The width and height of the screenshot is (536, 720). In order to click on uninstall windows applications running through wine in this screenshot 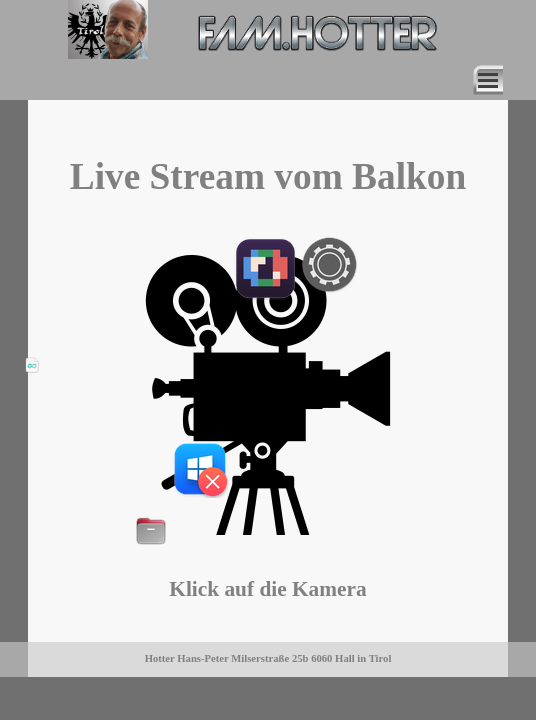, I will do `click(200, 469)`.